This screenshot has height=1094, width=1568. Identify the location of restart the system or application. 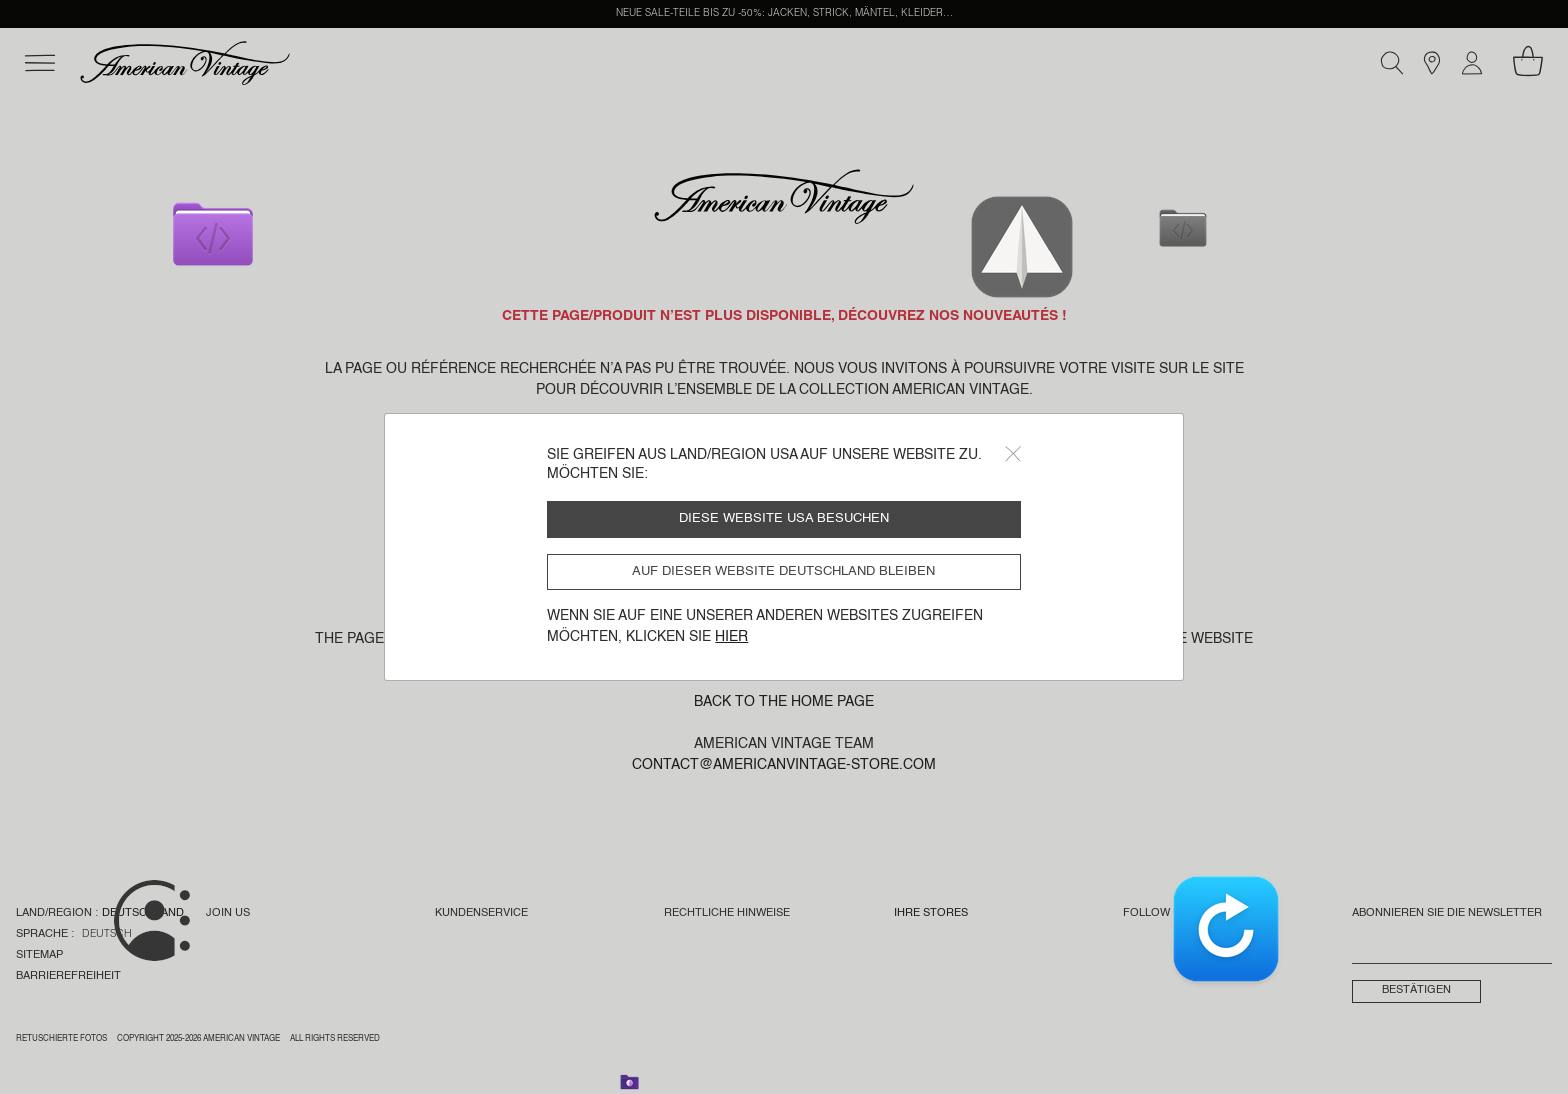
(1226, 929).